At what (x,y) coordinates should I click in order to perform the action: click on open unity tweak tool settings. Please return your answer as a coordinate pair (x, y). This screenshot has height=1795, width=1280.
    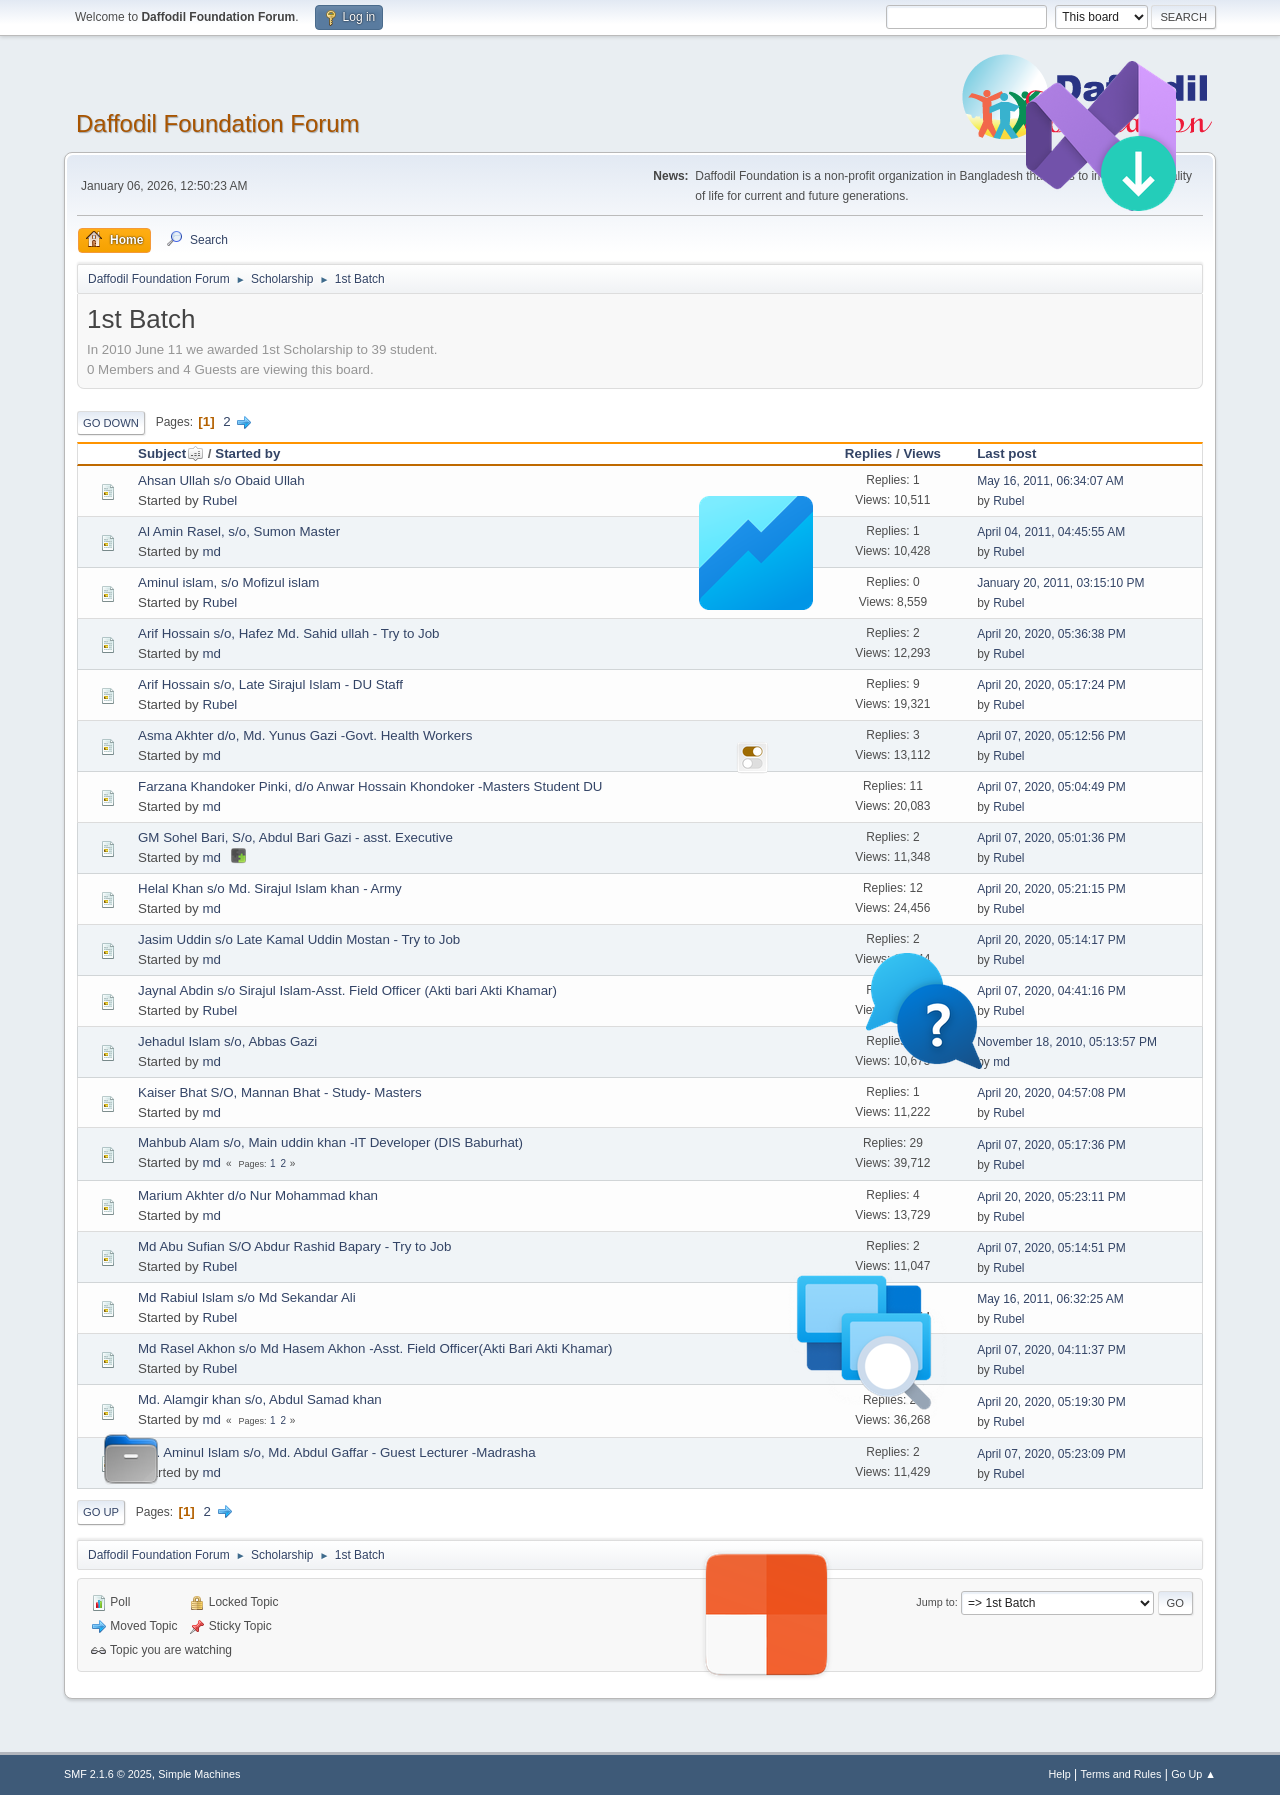
    Looking at the image, I should click on (752, 757).